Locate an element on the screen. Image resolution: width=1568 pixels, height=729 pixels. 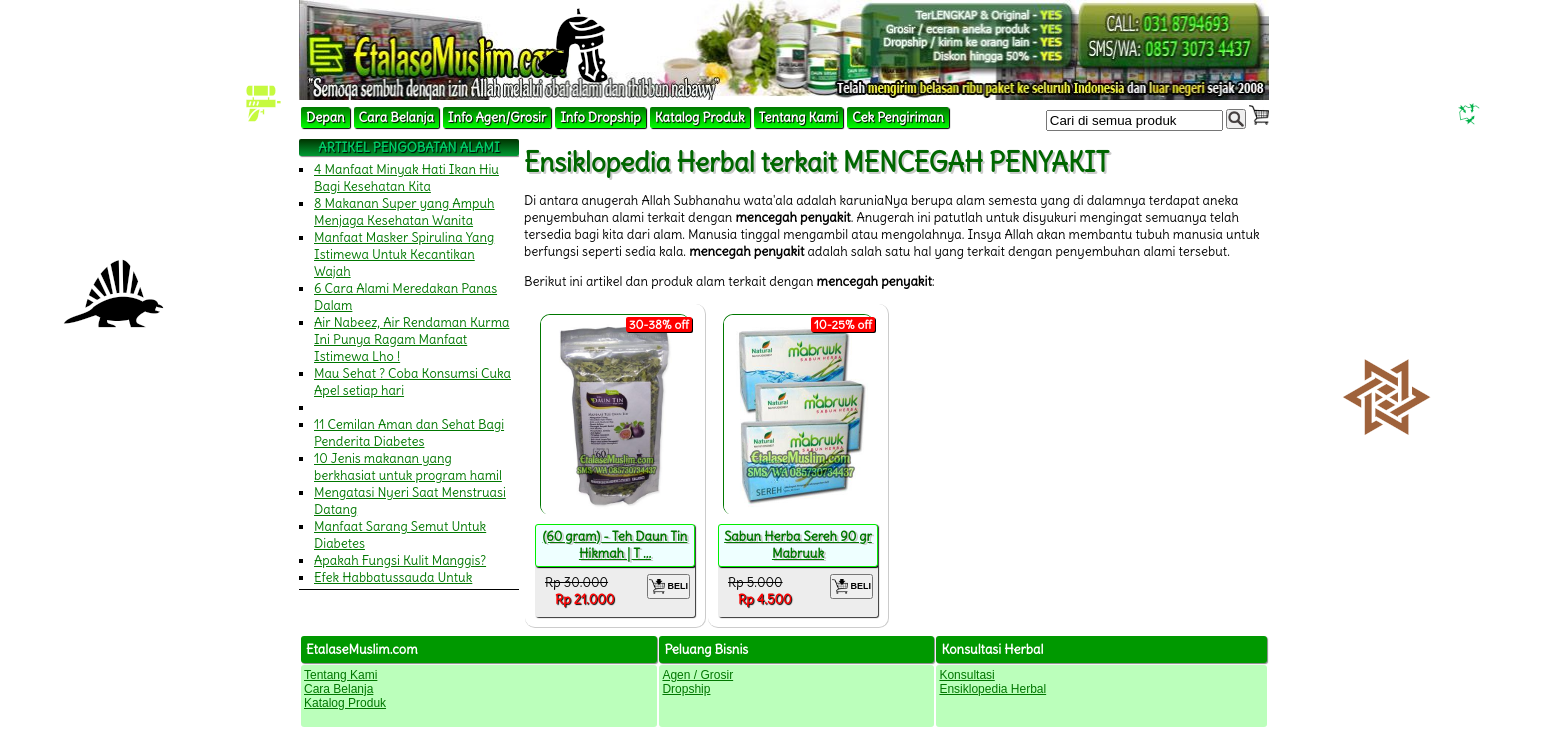
select dimetrodon character or creature is located at coordinates (113, 293).